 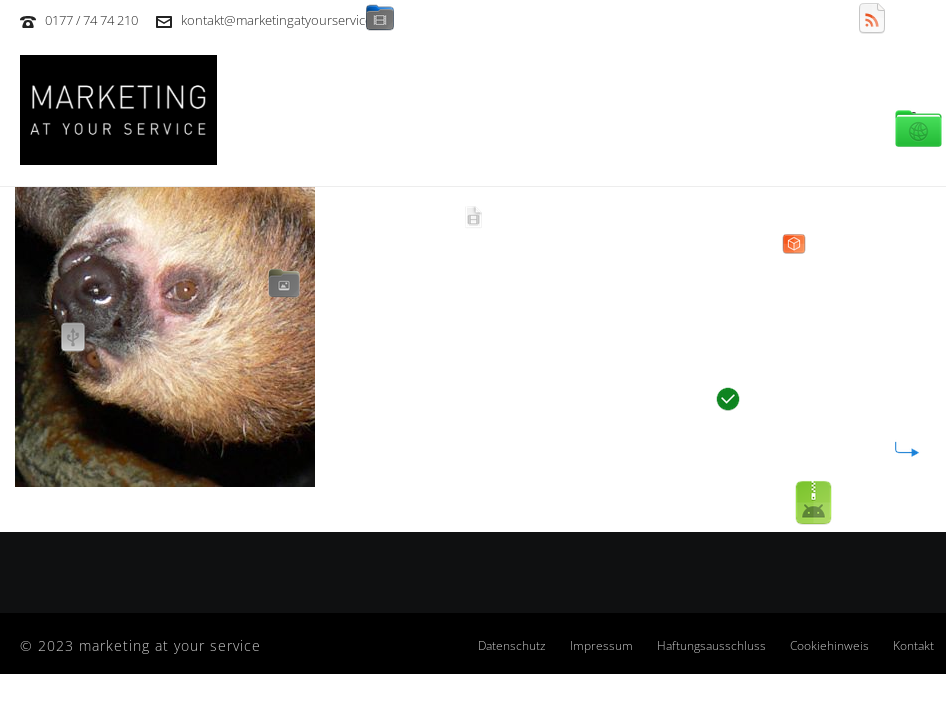 What do you see at coordinates (284, 283) in the screenshot?
I see `open your pictures folder` at bounding box center [284, 283].